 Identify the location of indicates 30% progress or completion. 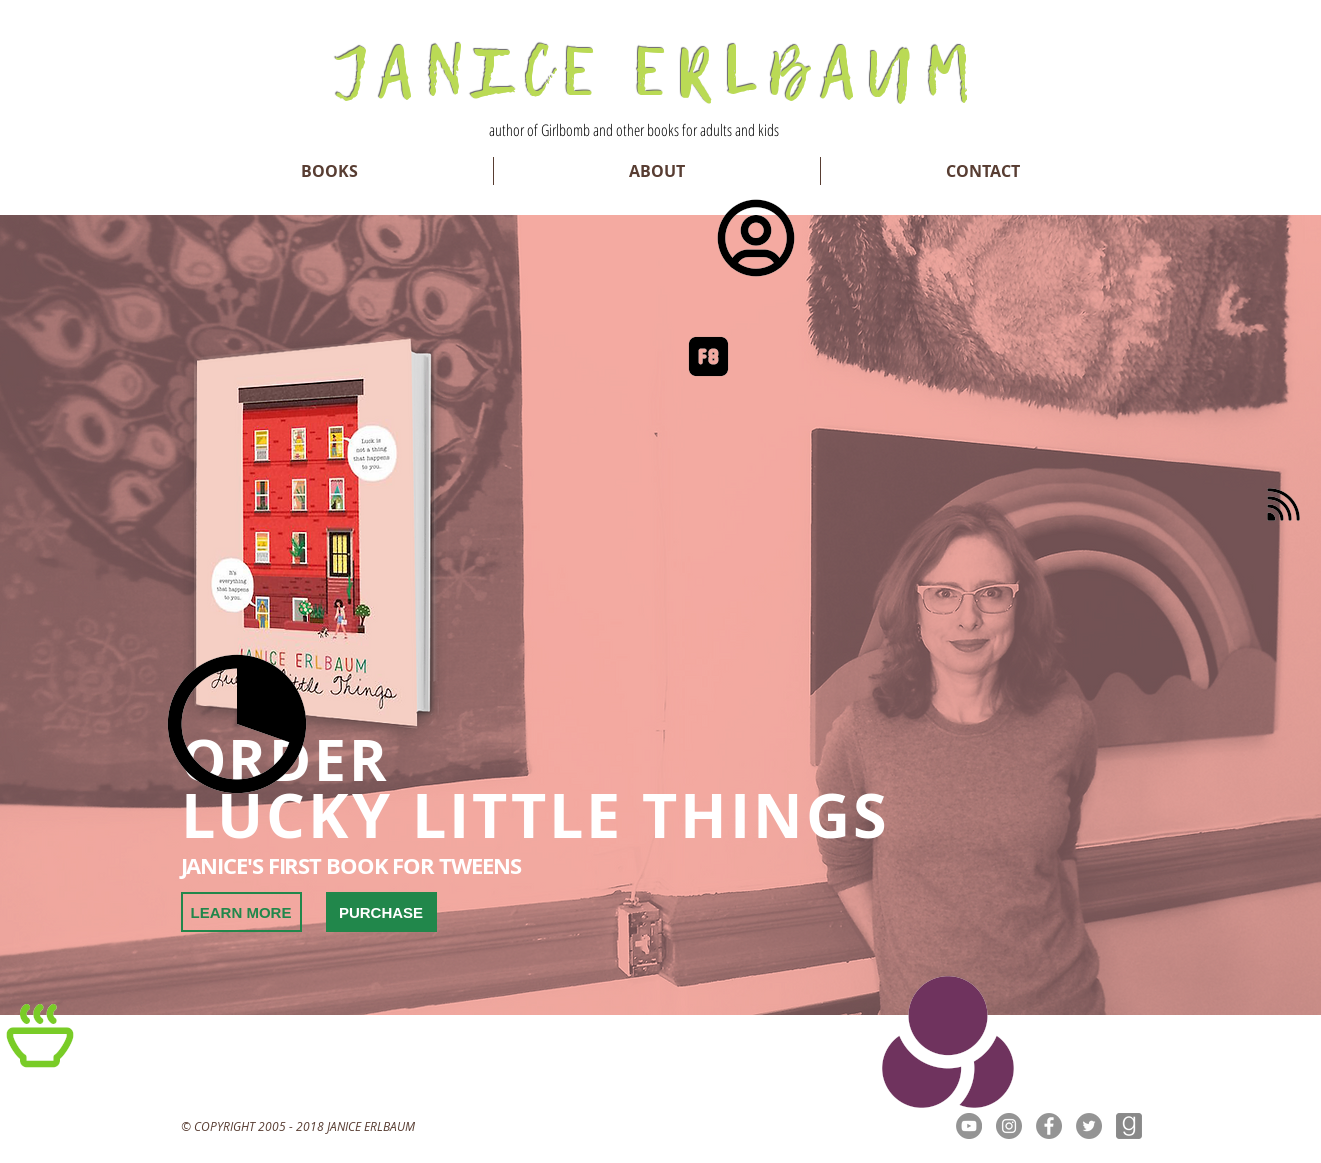
(237, 724).